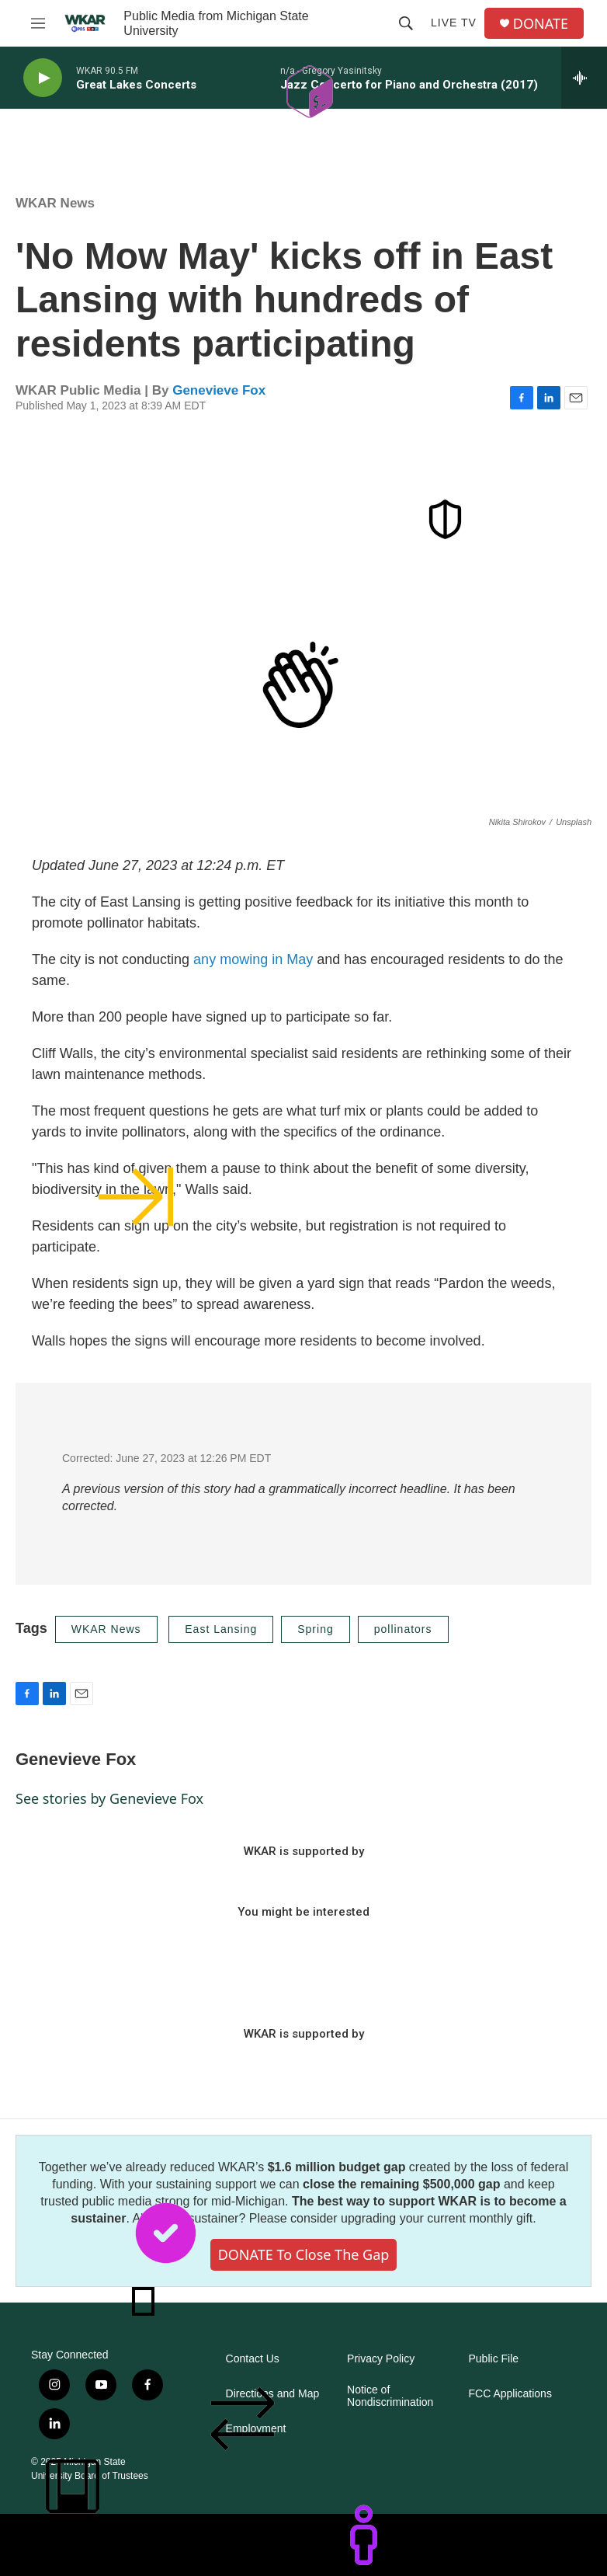  I want to click on indicates a completed or successful action, so click(165, 2233).